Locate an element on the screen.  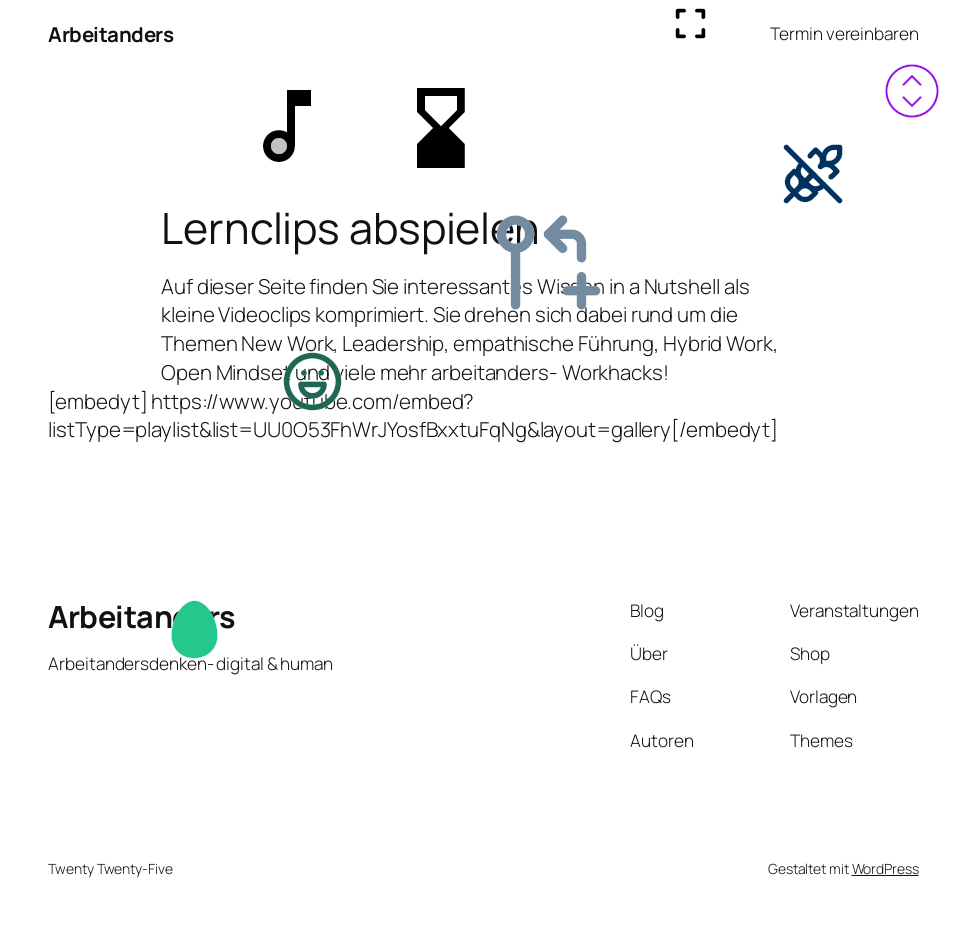
indicates time remaining or process nearing completion is located at coordinates (441, 128).